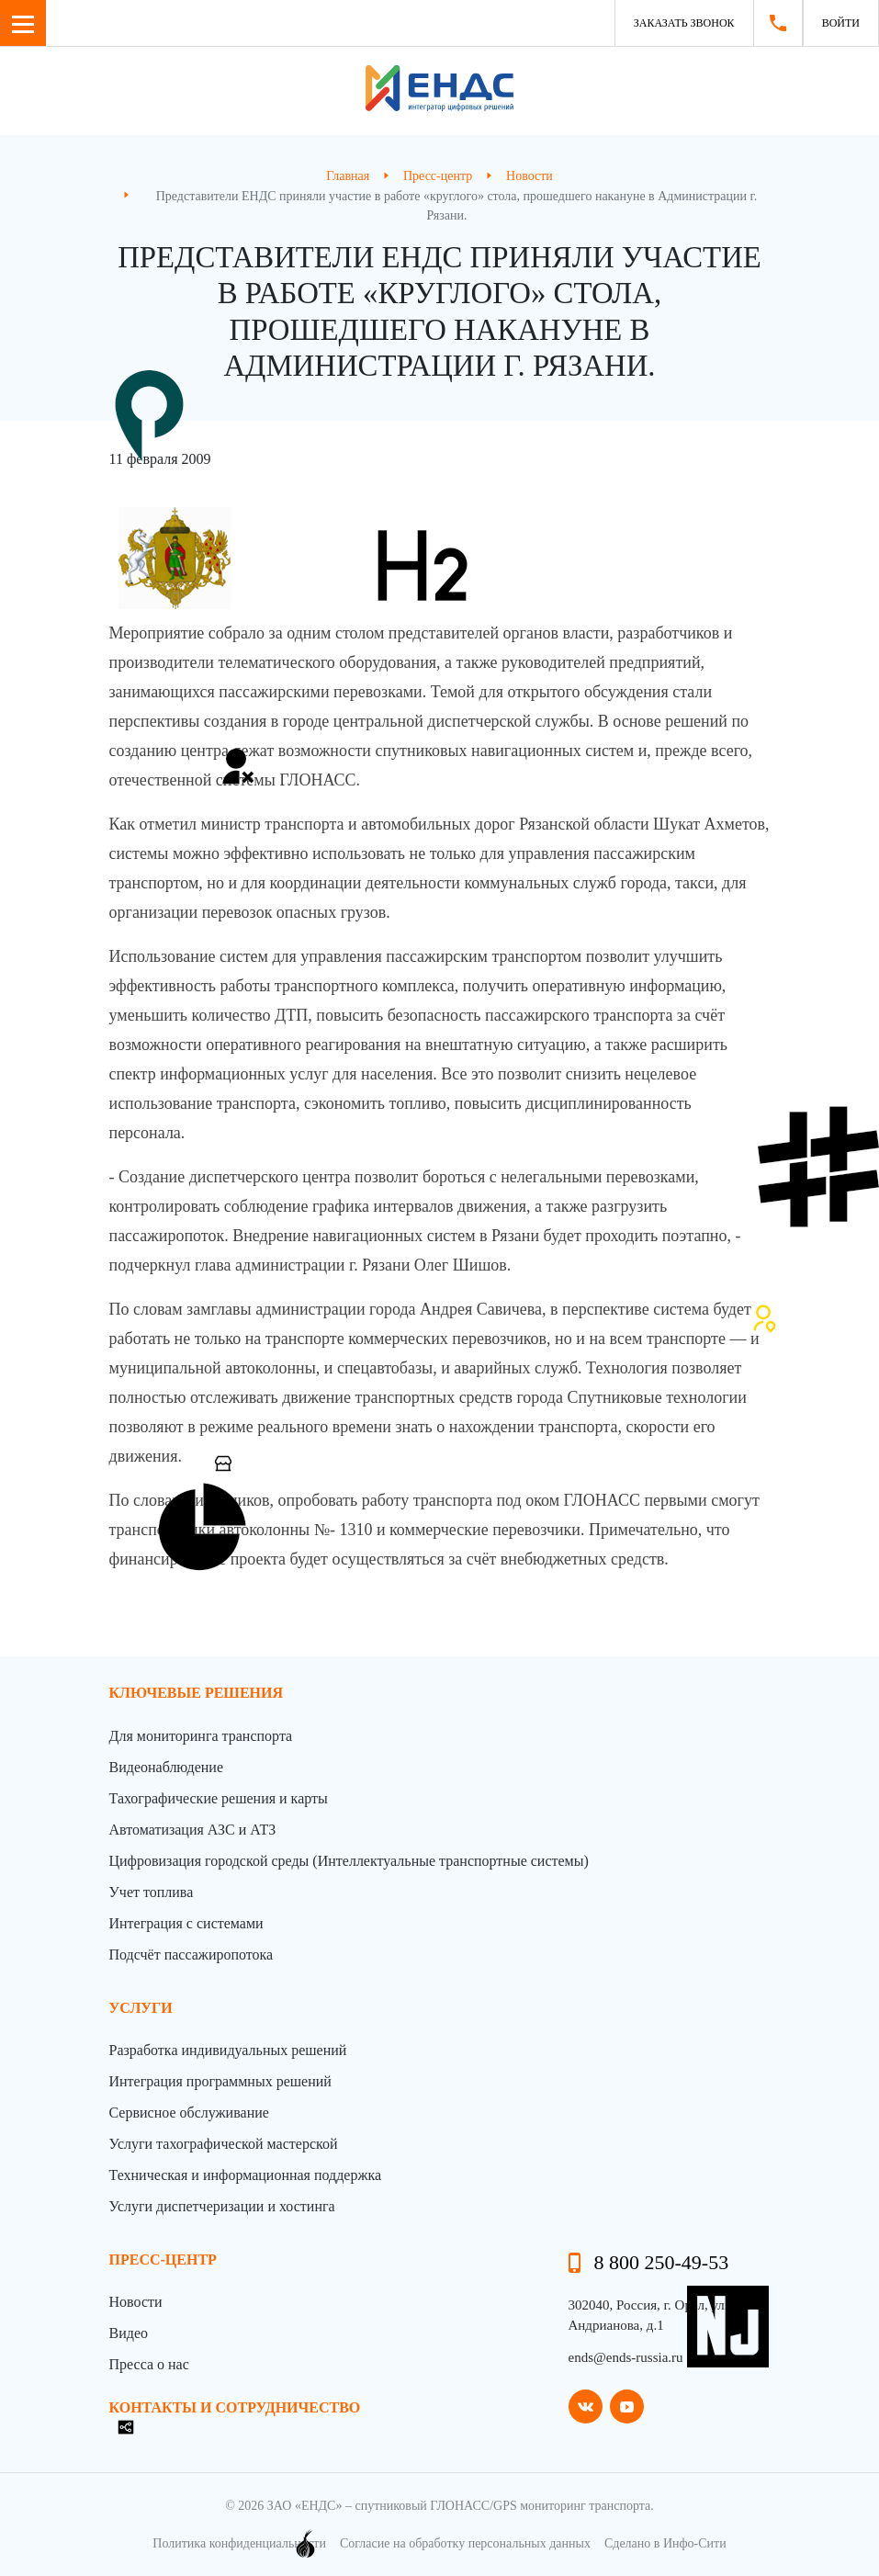  What do you see at coordinates (305, 2543) in the screenshot?
I see `launch the Tor browser for anonymous browsing` at bounding box center [305, 2543].